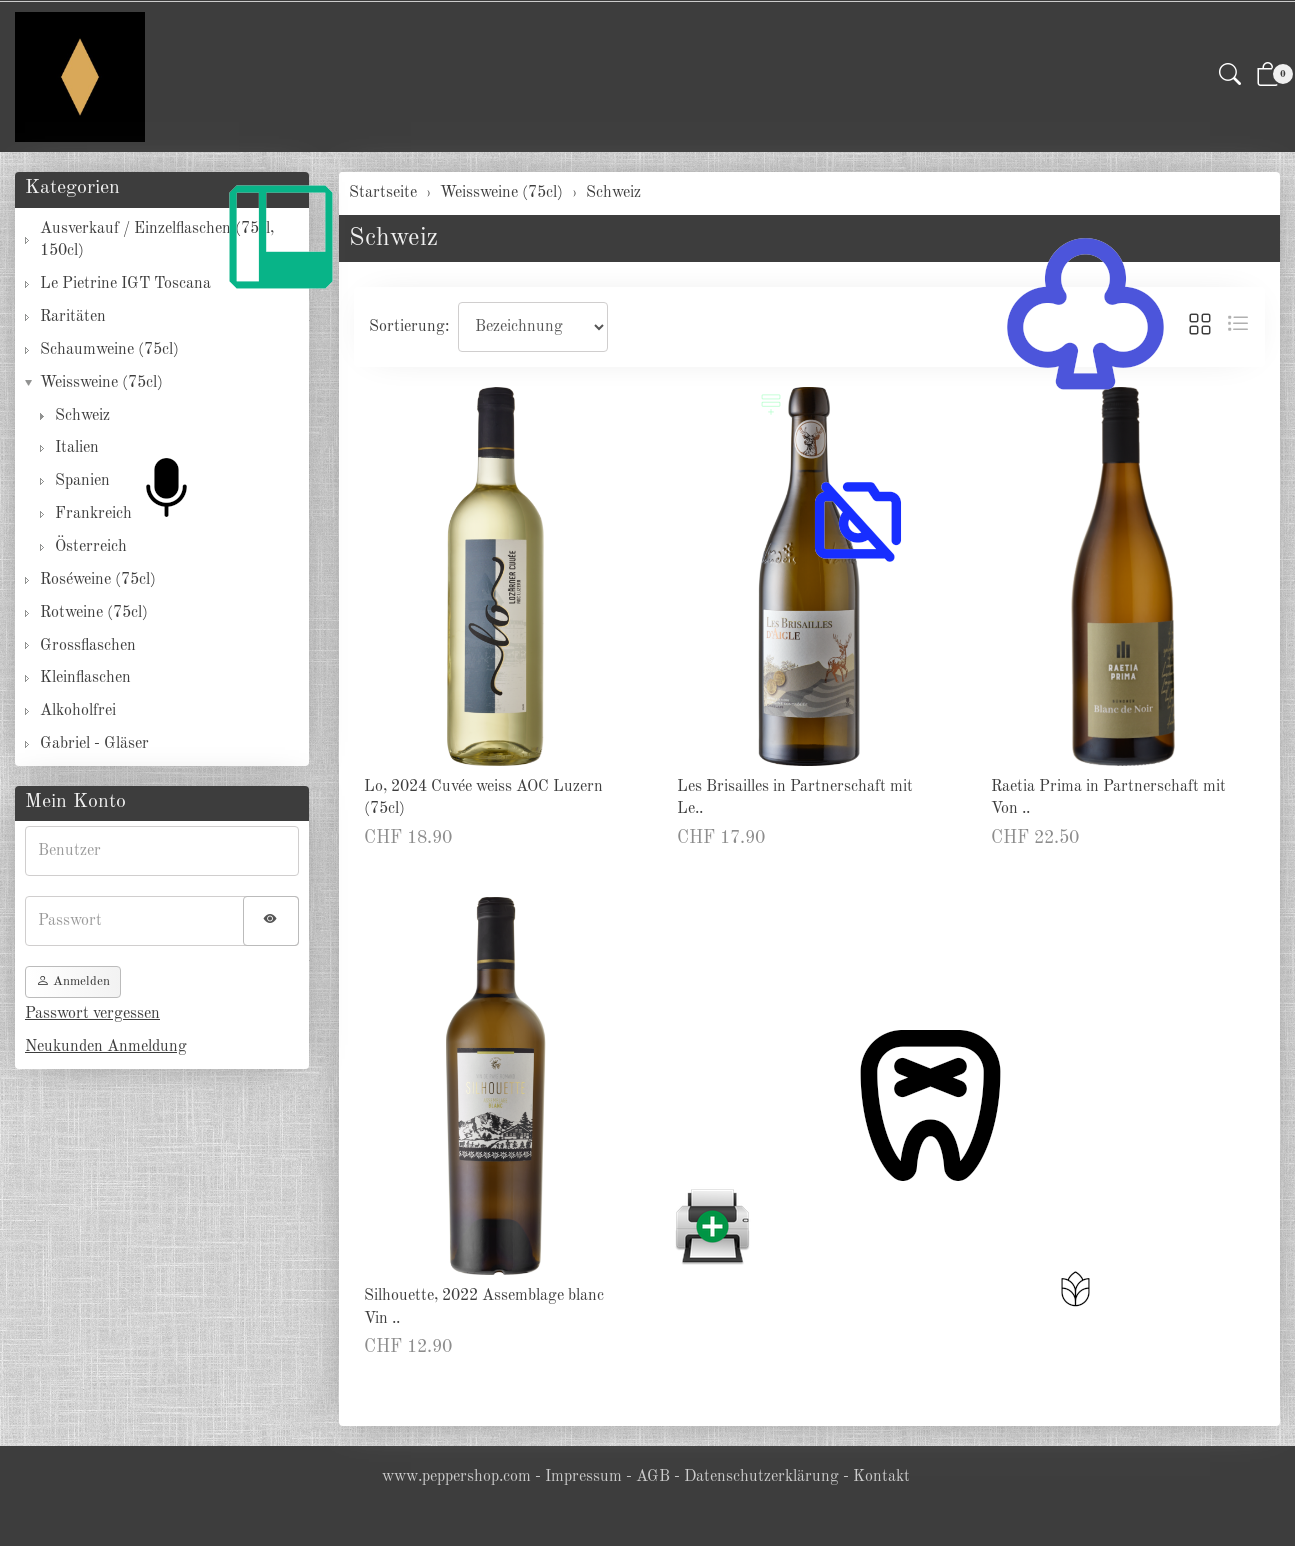 The width and height of the screenshot is (1295, 1546). I want to click on toggle right side panel visibility, so click(281, 237).